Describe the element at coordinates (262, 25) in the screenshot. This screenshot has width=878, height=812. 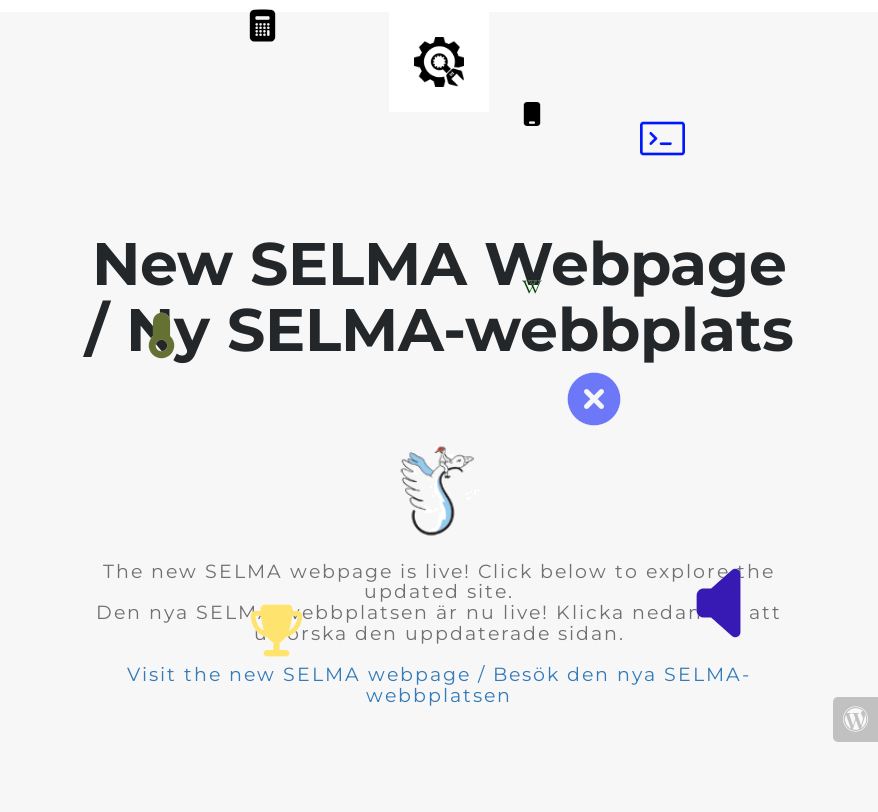
I see `open the calculator app` at that location.